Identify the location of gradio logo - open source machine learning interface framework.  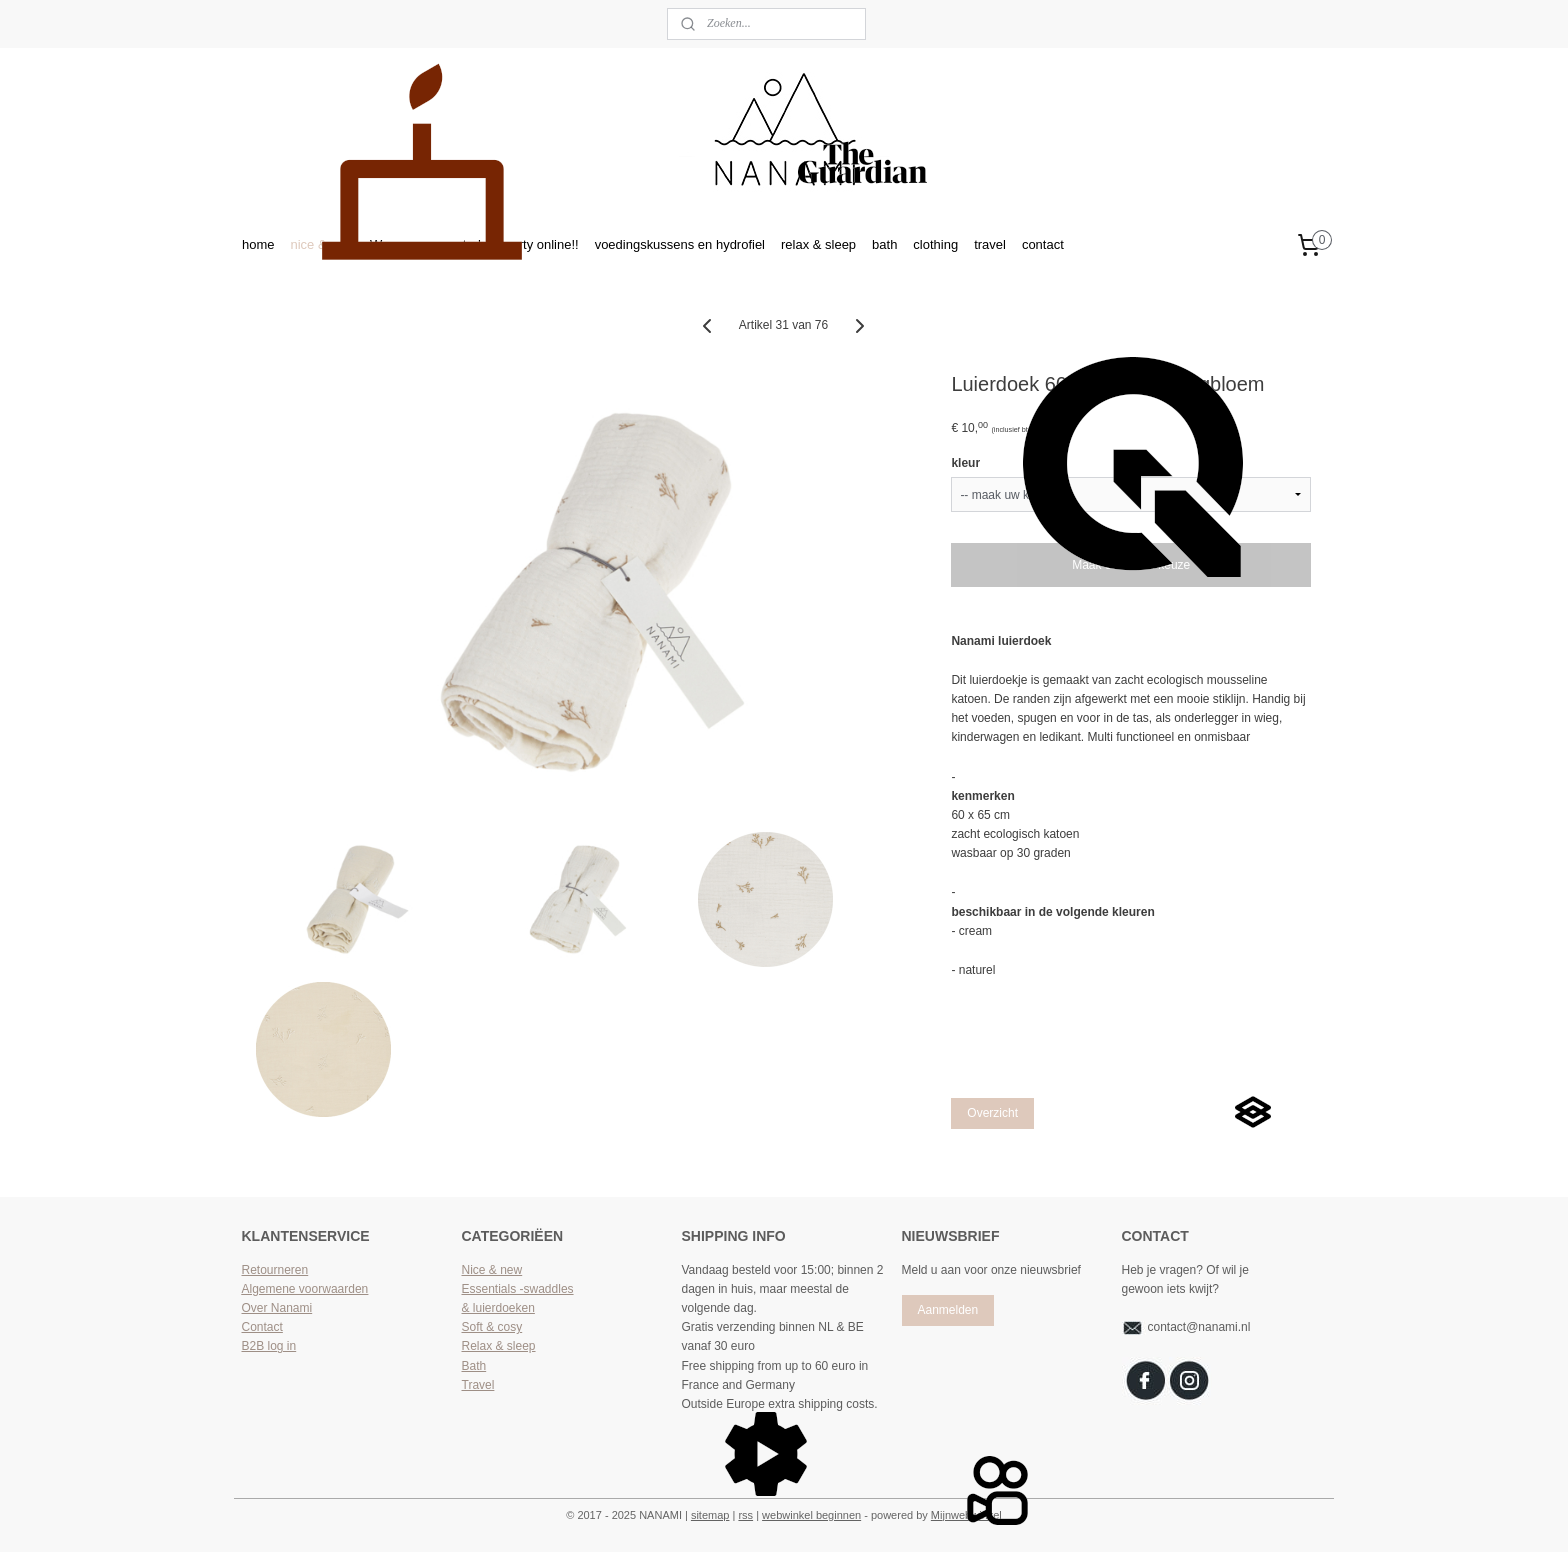
(1253, 1112).